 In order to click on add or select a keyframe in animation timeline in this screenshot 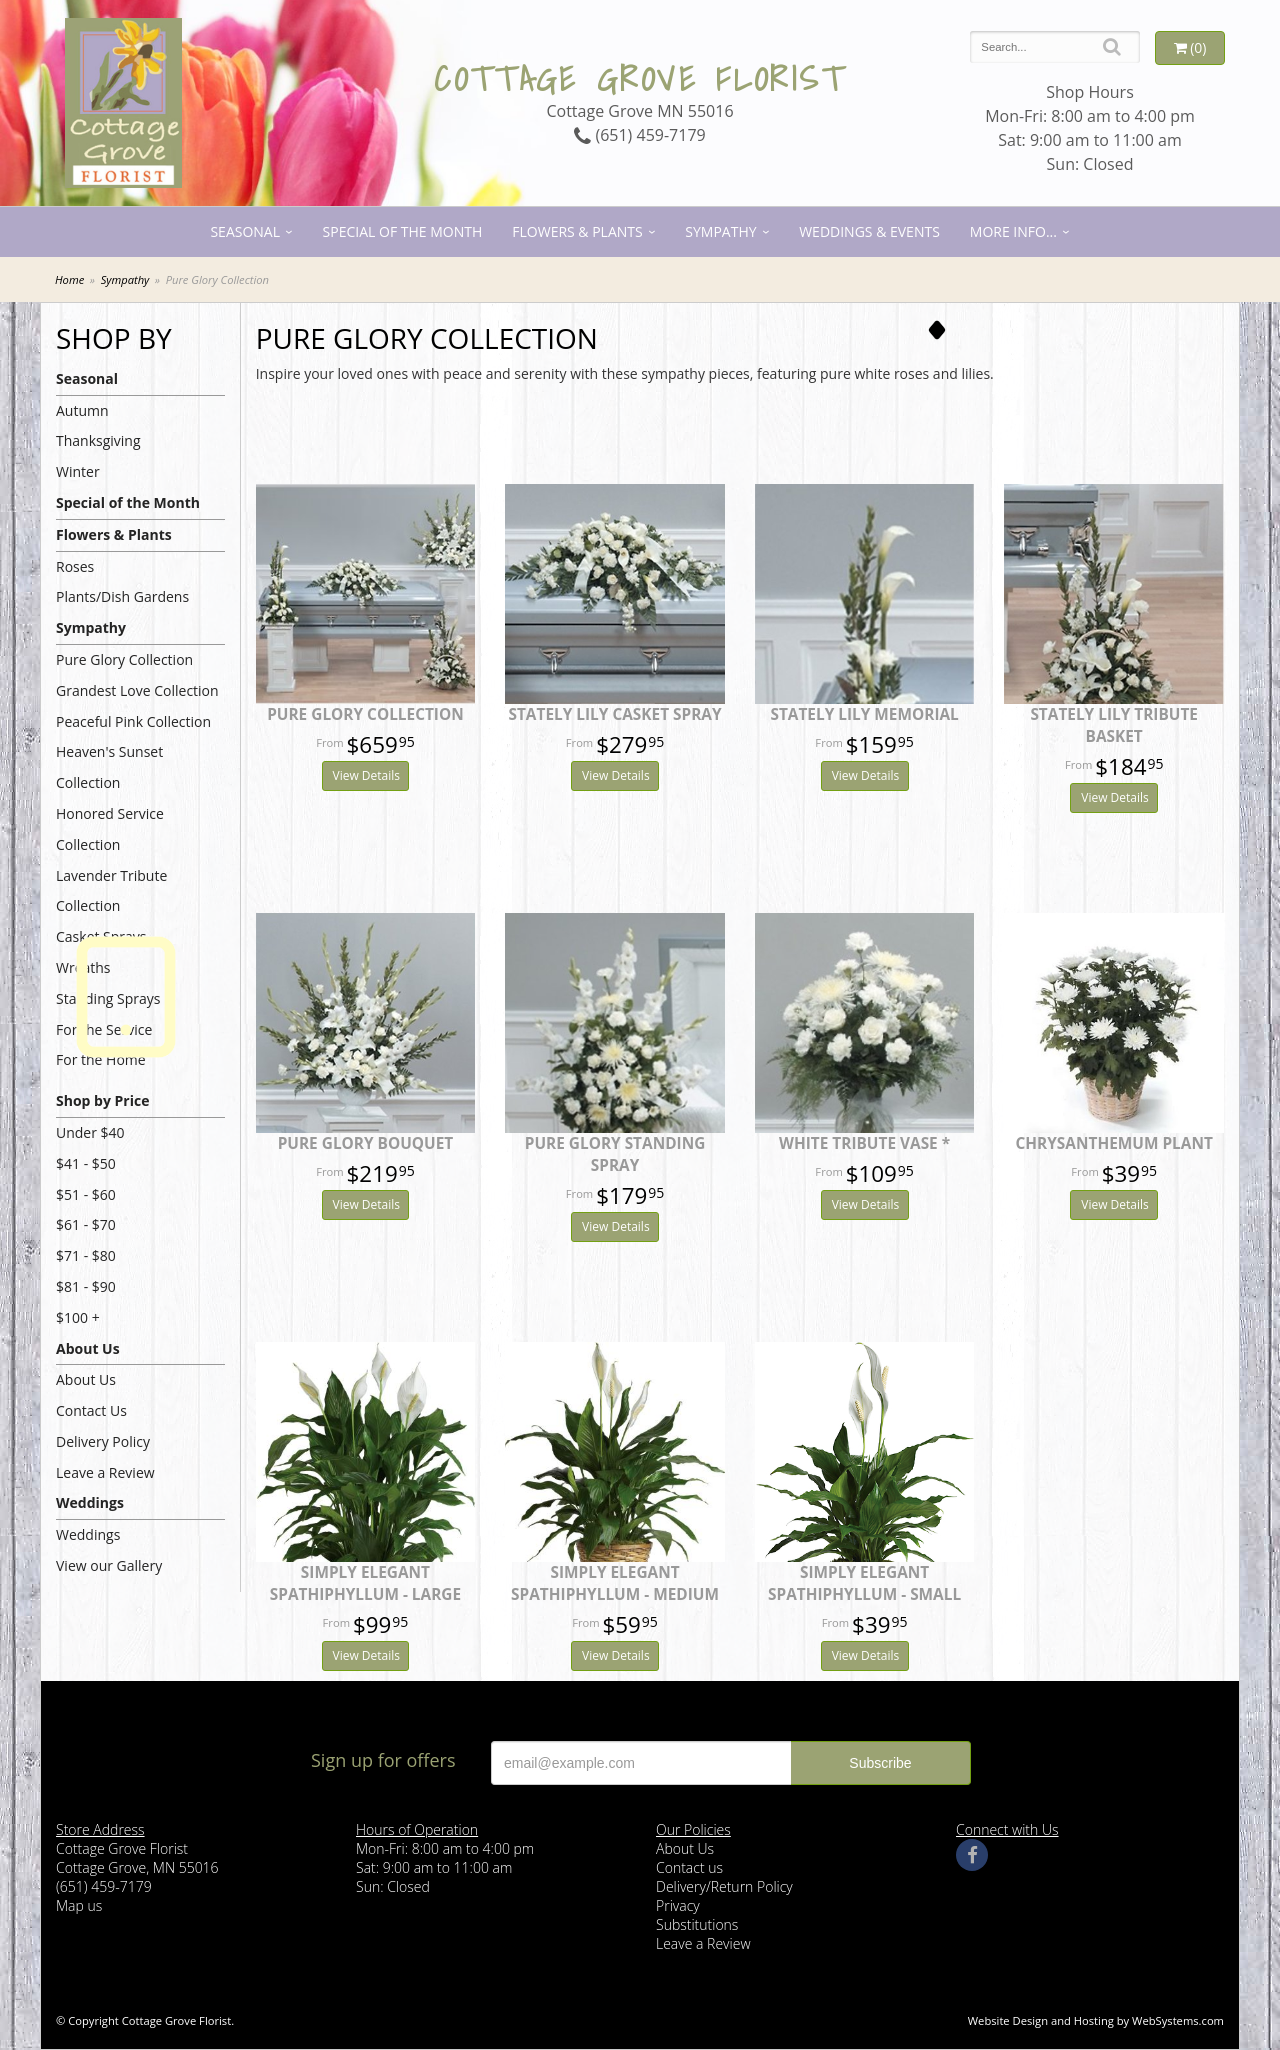, I will do `click(937, 330)`.